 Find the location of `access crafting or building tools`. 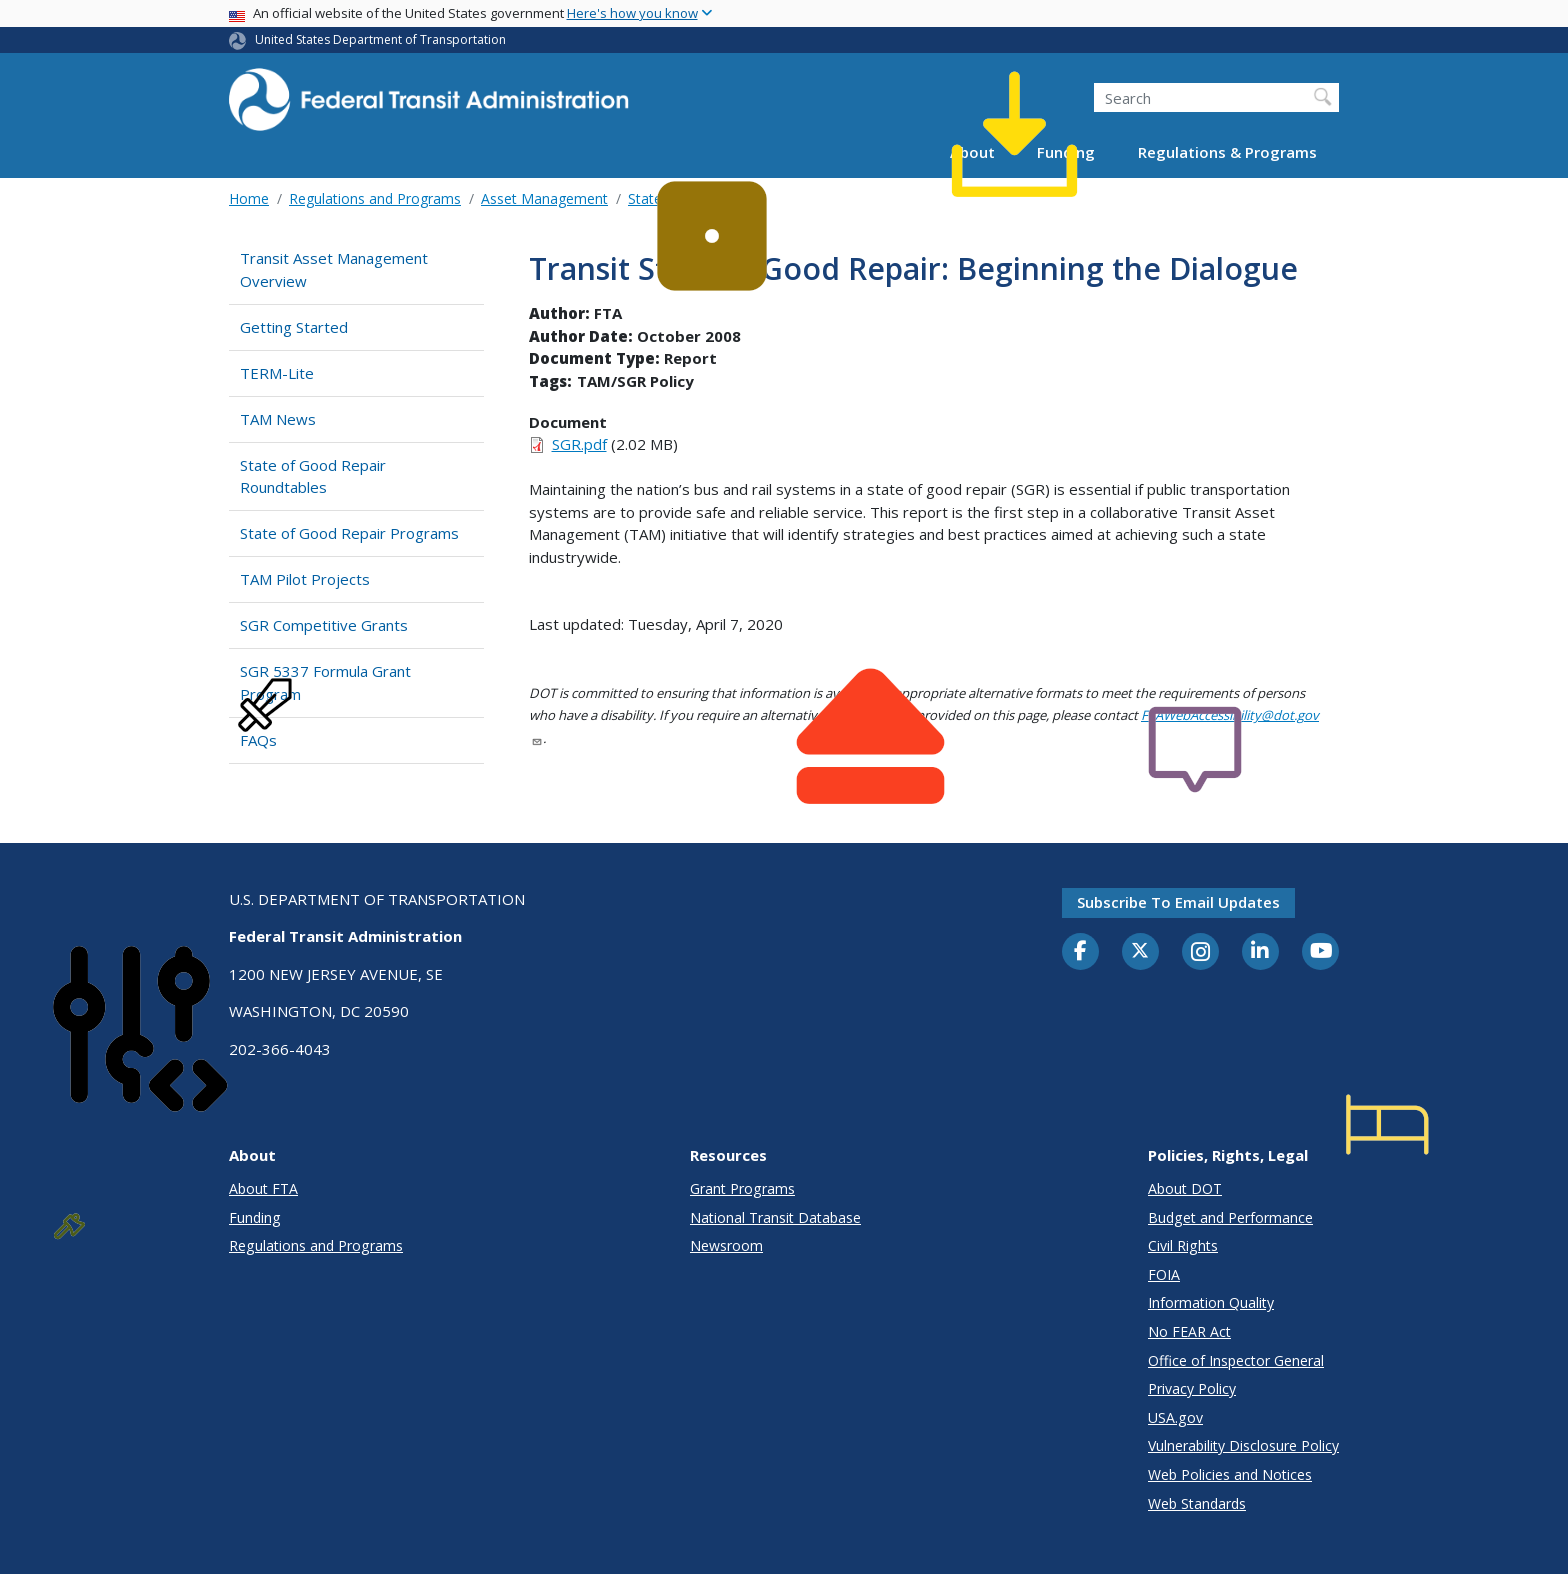

access crafting or building tools is located at coordinates (69, 1227).